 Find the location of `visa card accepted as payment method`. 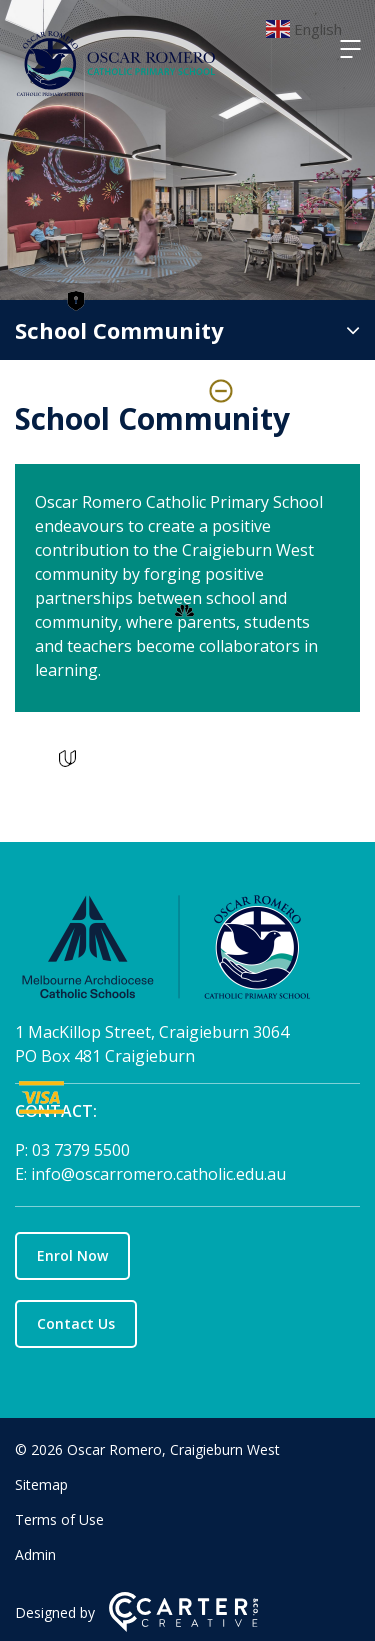

visa card accepted as payment method is located at coordinates (41, 1097).